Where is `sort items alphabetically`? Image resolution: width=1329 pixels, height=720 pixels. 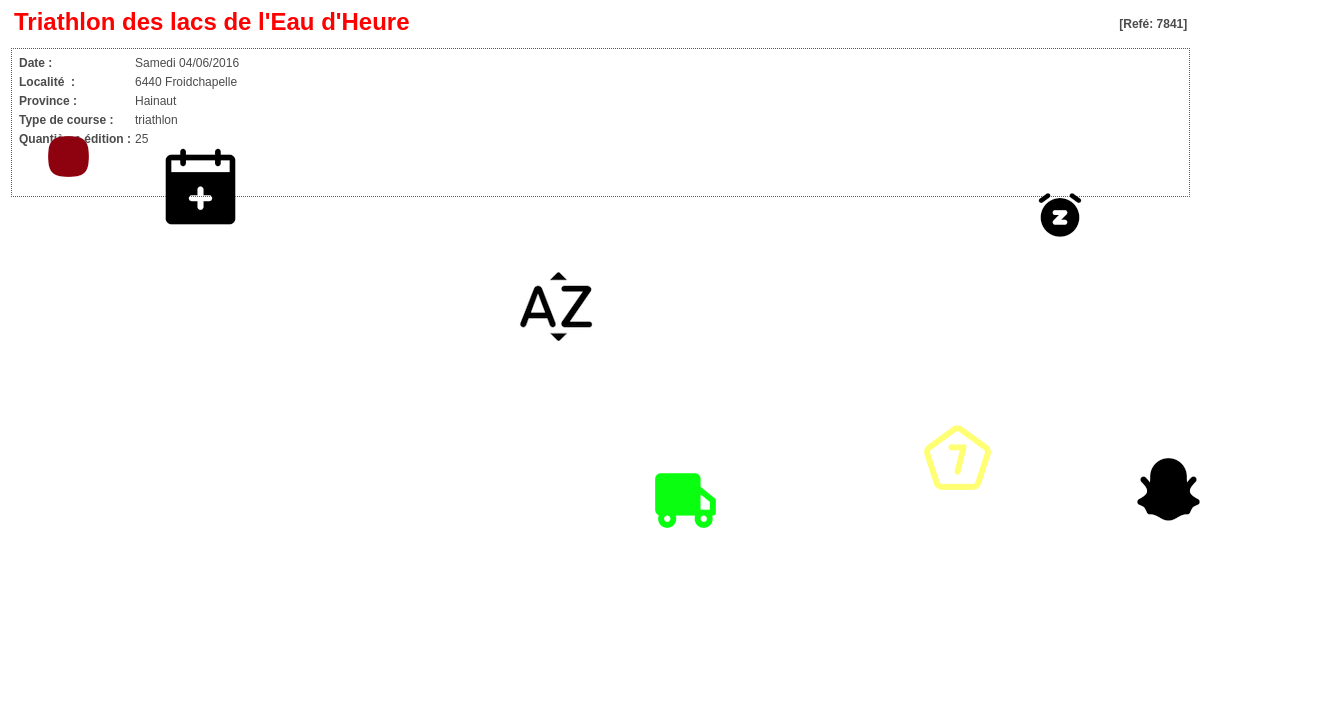 sort items alphabetically is located at coordinates (556, 306).